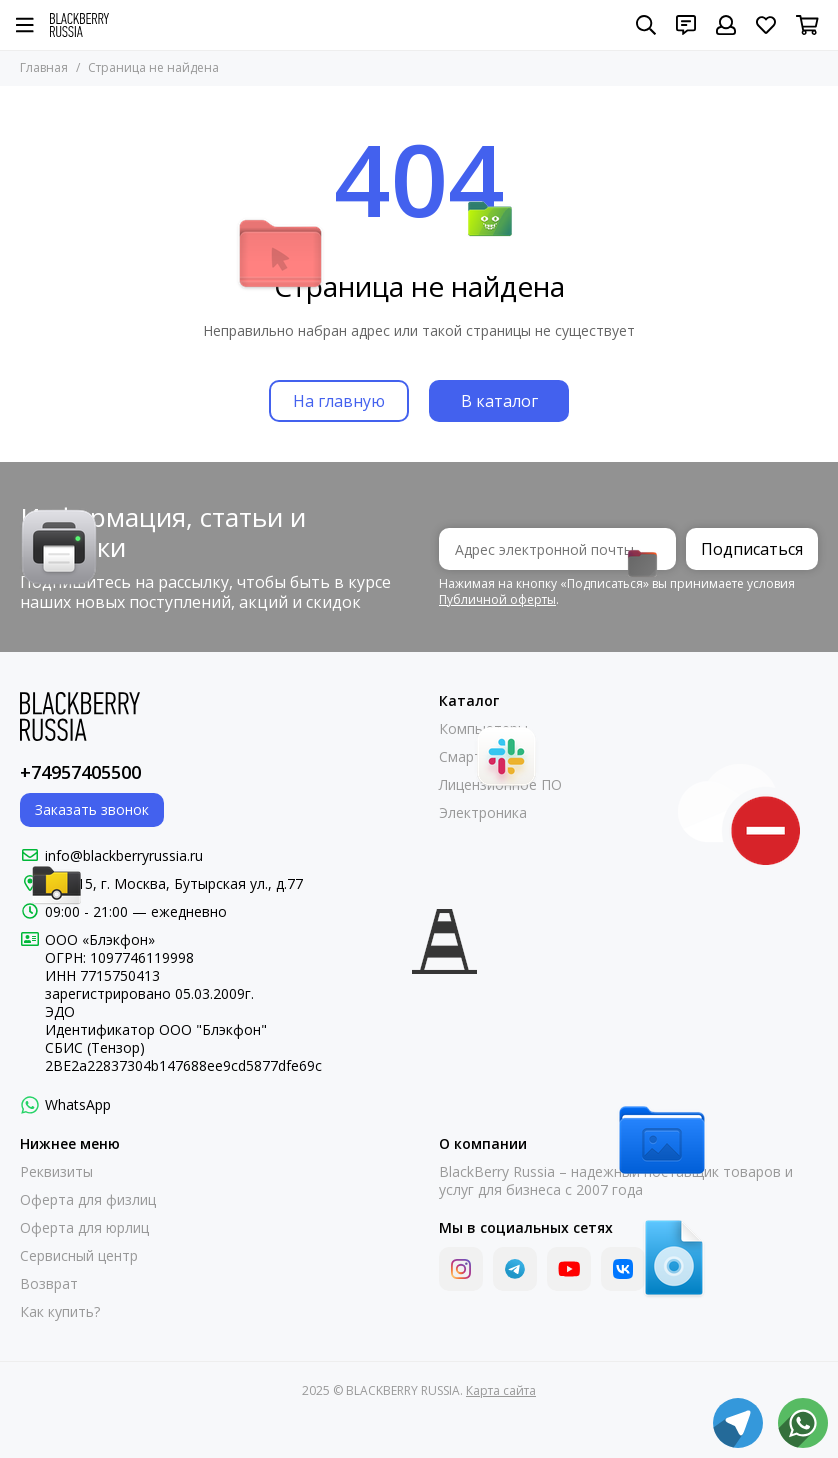 This screenshot has width=838, height=1458. Describe the element at coordinates (642, 563) in the screenshot. I see `open folder or directory` at that location.